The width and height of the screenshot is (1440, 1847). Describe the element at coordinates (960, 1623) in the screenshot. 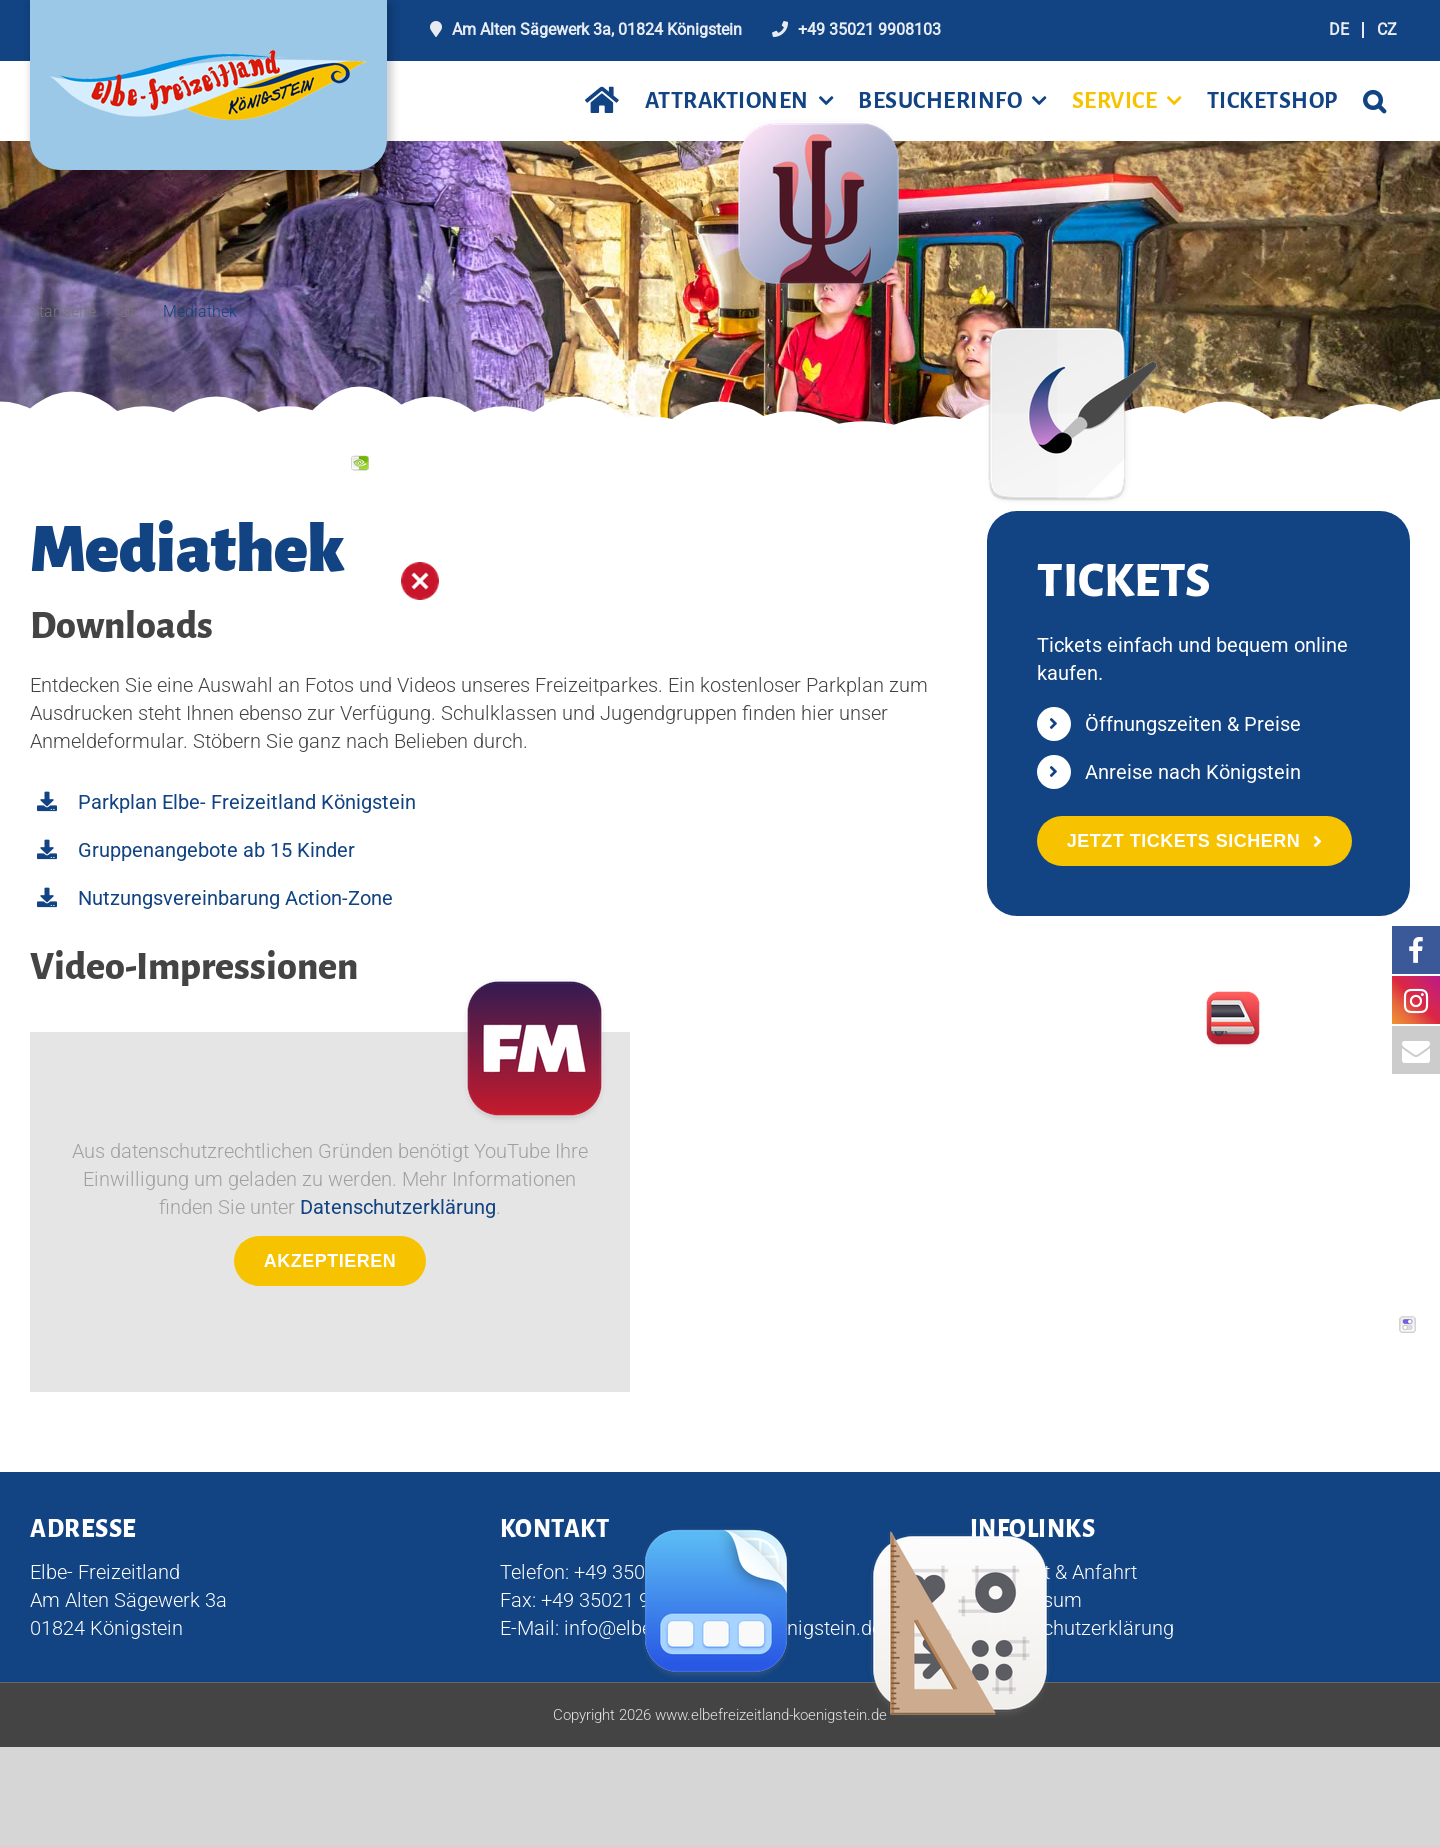

I see `open symbolic preview app` at that location.